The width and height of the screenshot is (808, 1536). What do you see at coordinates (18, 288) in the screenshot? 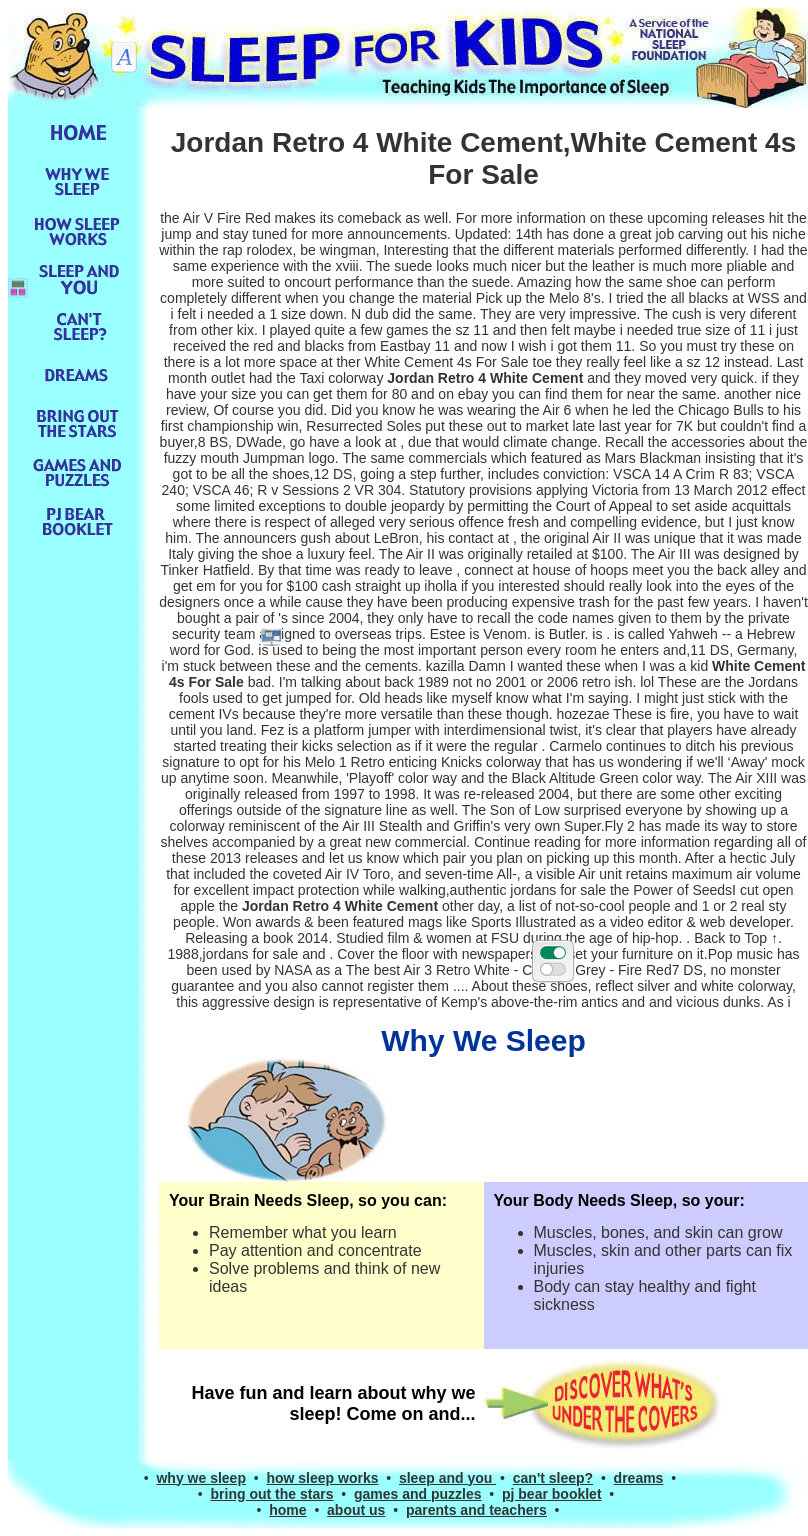
I see `select all items in the current view` at bounding box center [18, 288].